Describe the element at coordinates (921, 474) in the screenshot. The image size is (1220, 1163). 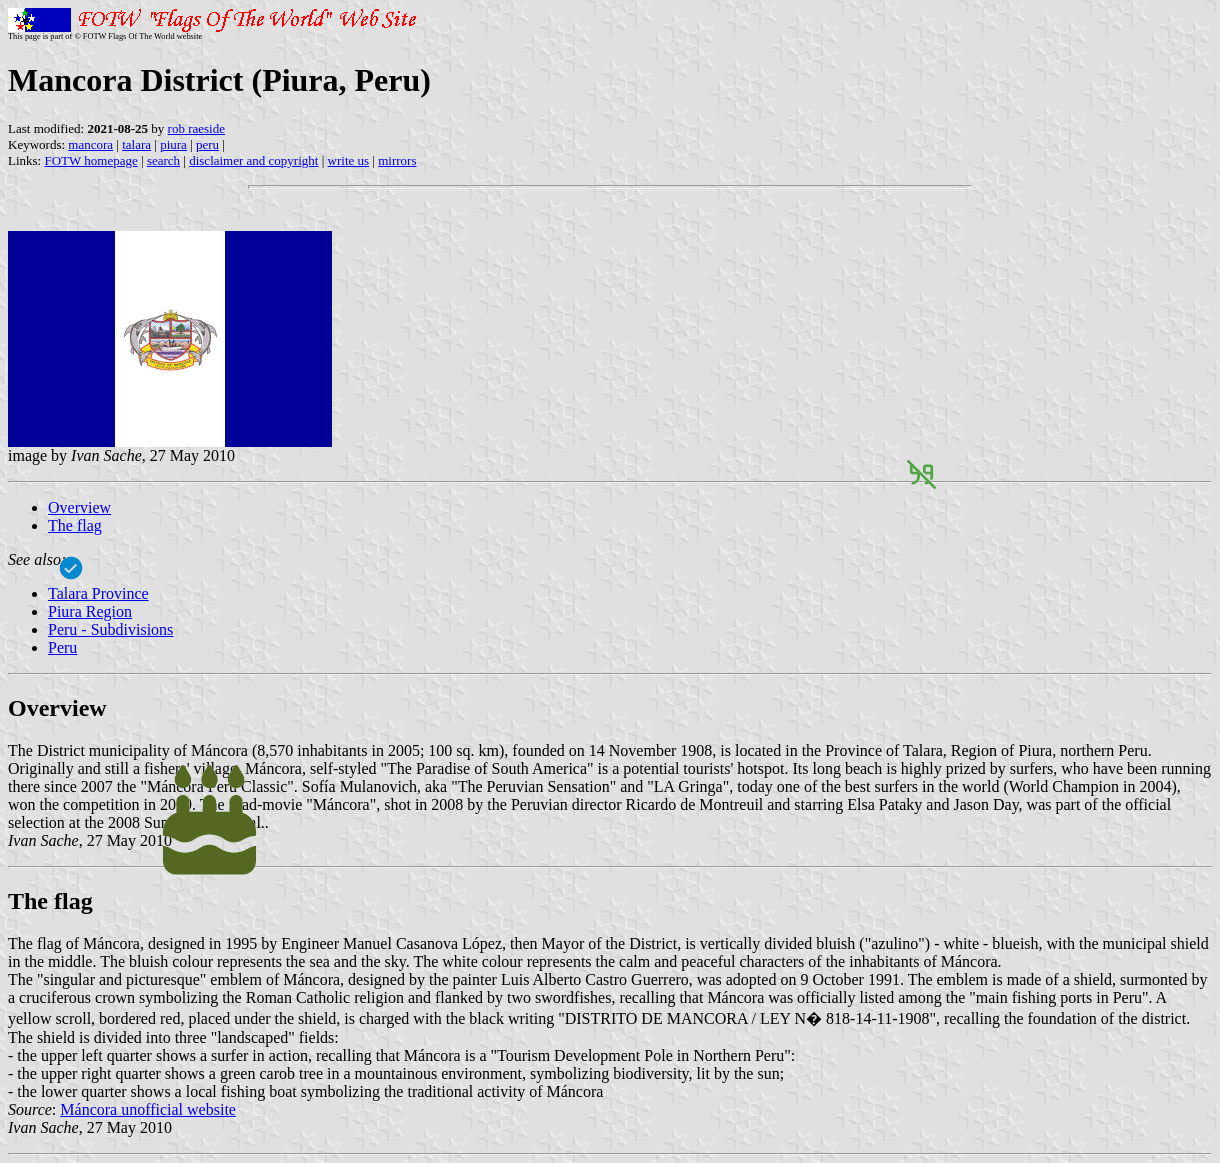
I see `disable quotation formatting` at that location.